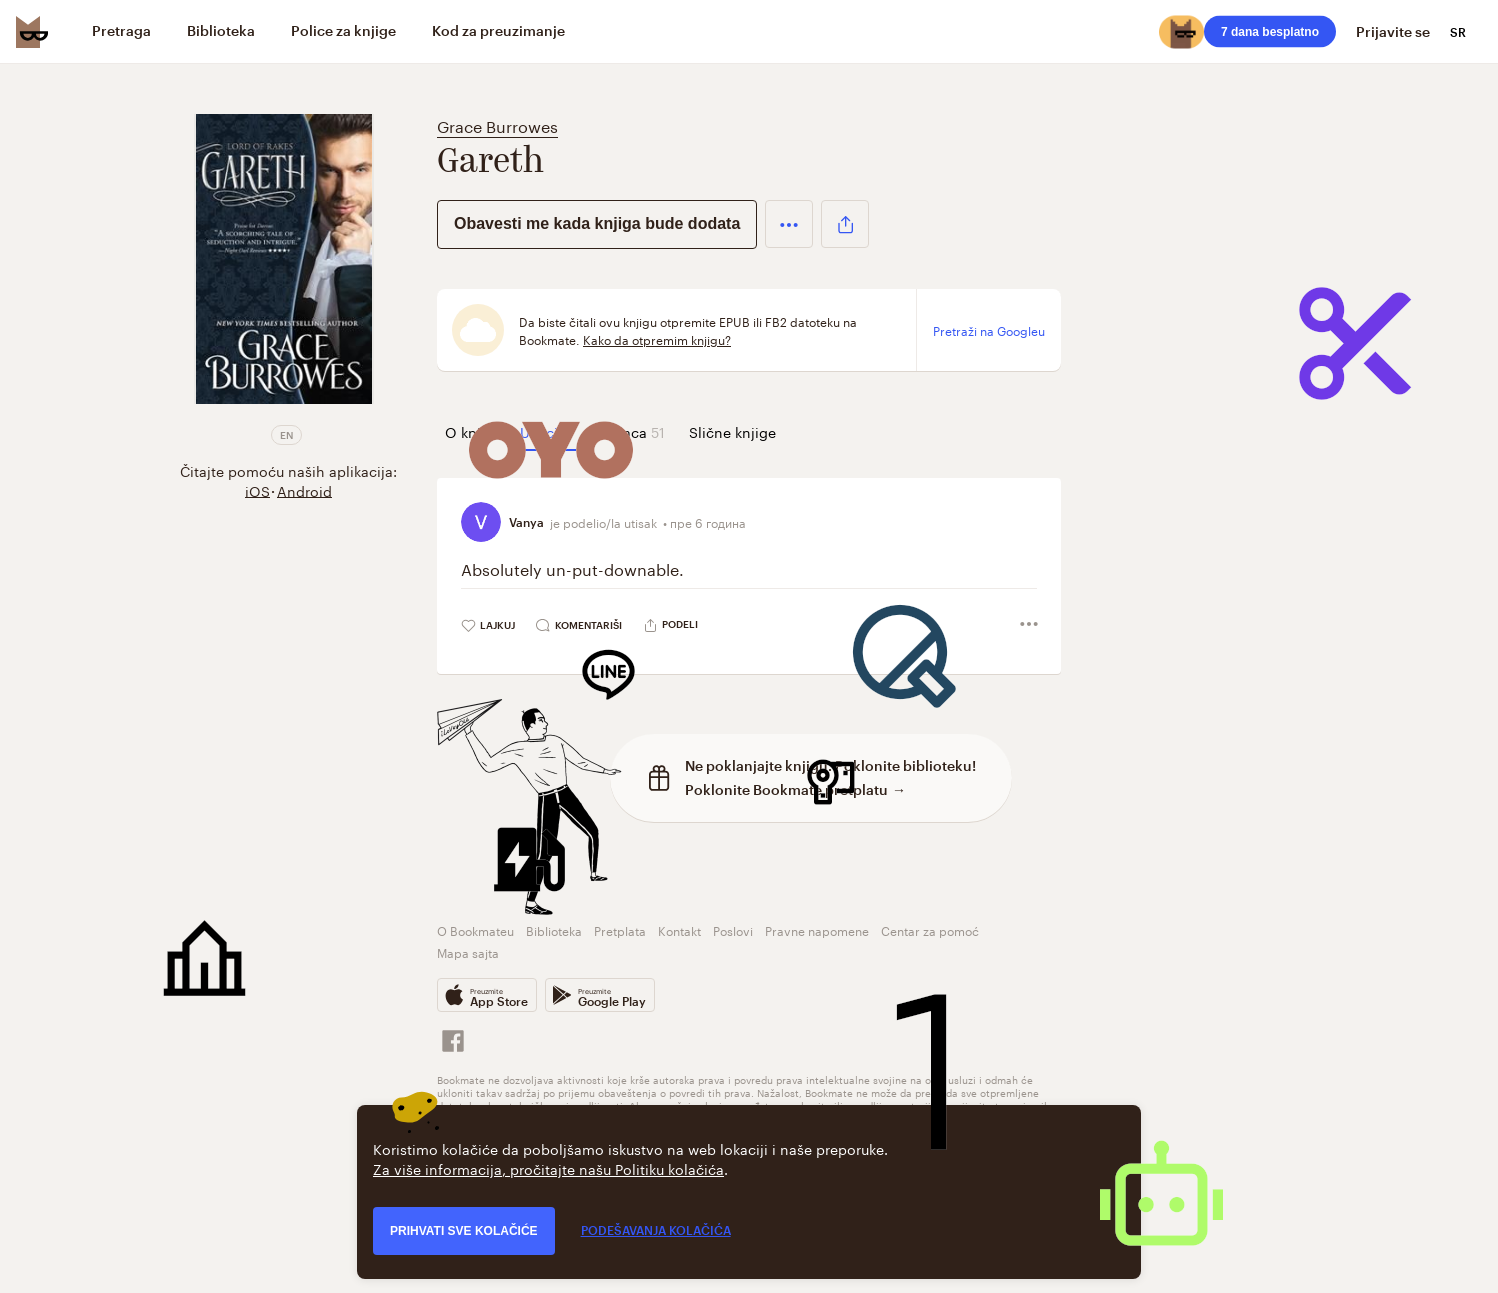 This screenshot has height=1293, width=1498. I want to click on open the OYO hotel booking app, so click(551, 450).